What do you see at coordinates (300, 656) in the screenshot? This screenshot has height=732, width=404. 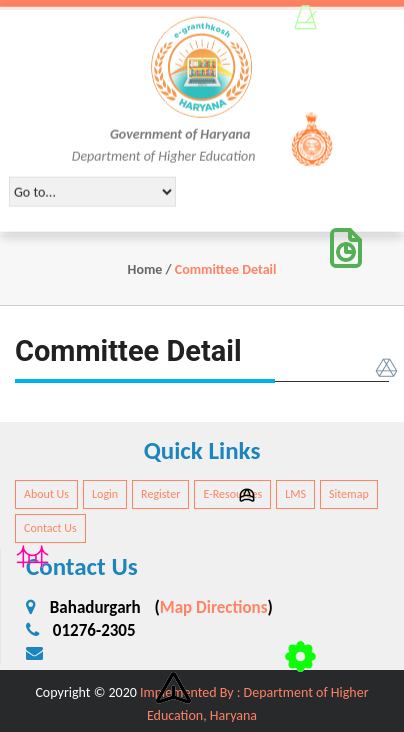 I see `open settings menu` at bounding box center [300, 656].